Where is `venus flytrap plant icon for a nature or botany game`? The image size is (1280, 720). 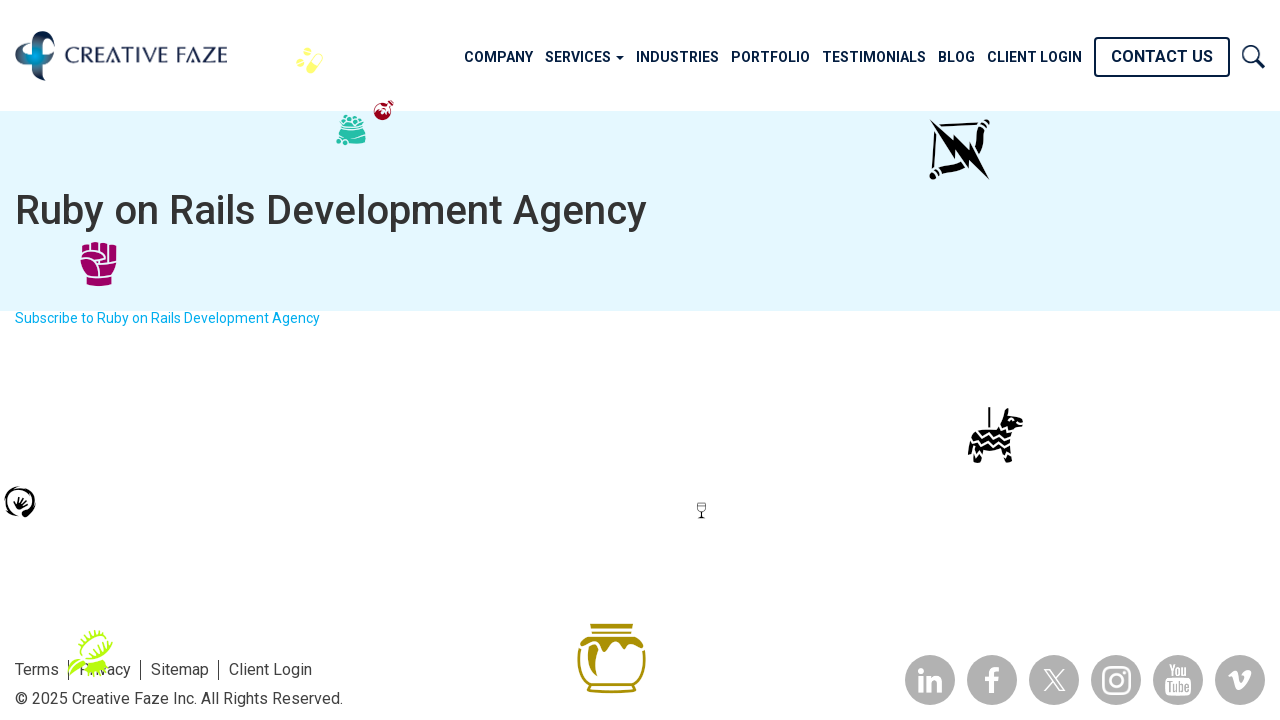
venus flytrap plant icon for a nature or botany game is located at coordinates (90, 652).